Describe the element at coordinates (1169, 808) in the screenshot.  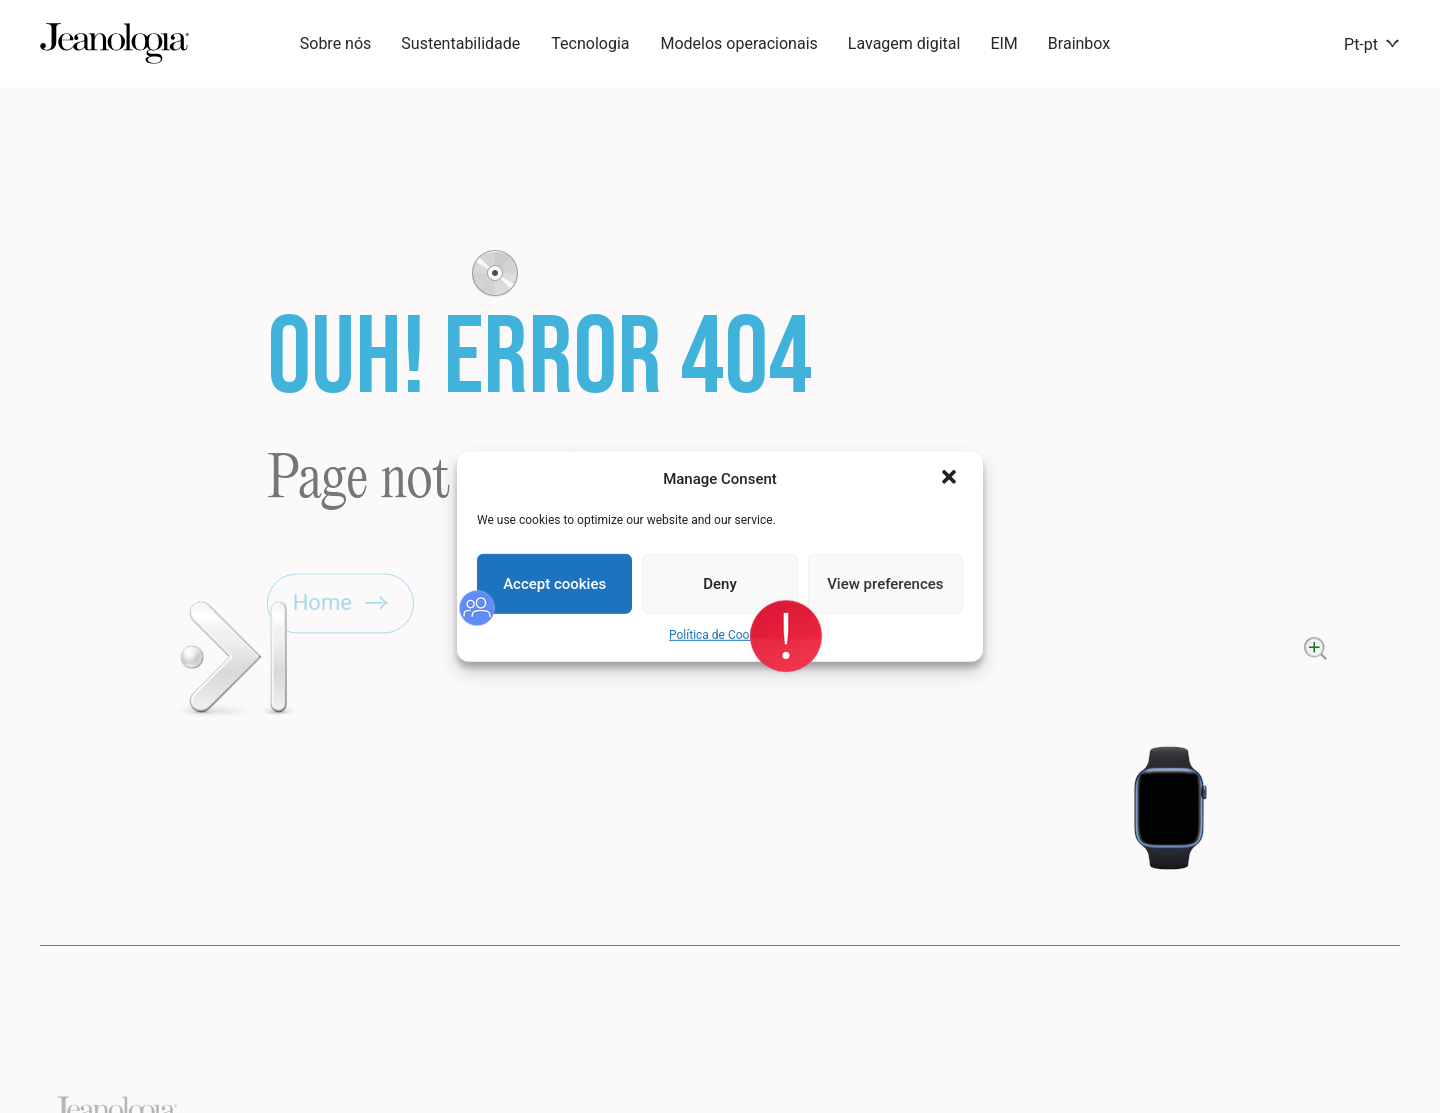
I see `apple watch series 8 device icon` at that location.